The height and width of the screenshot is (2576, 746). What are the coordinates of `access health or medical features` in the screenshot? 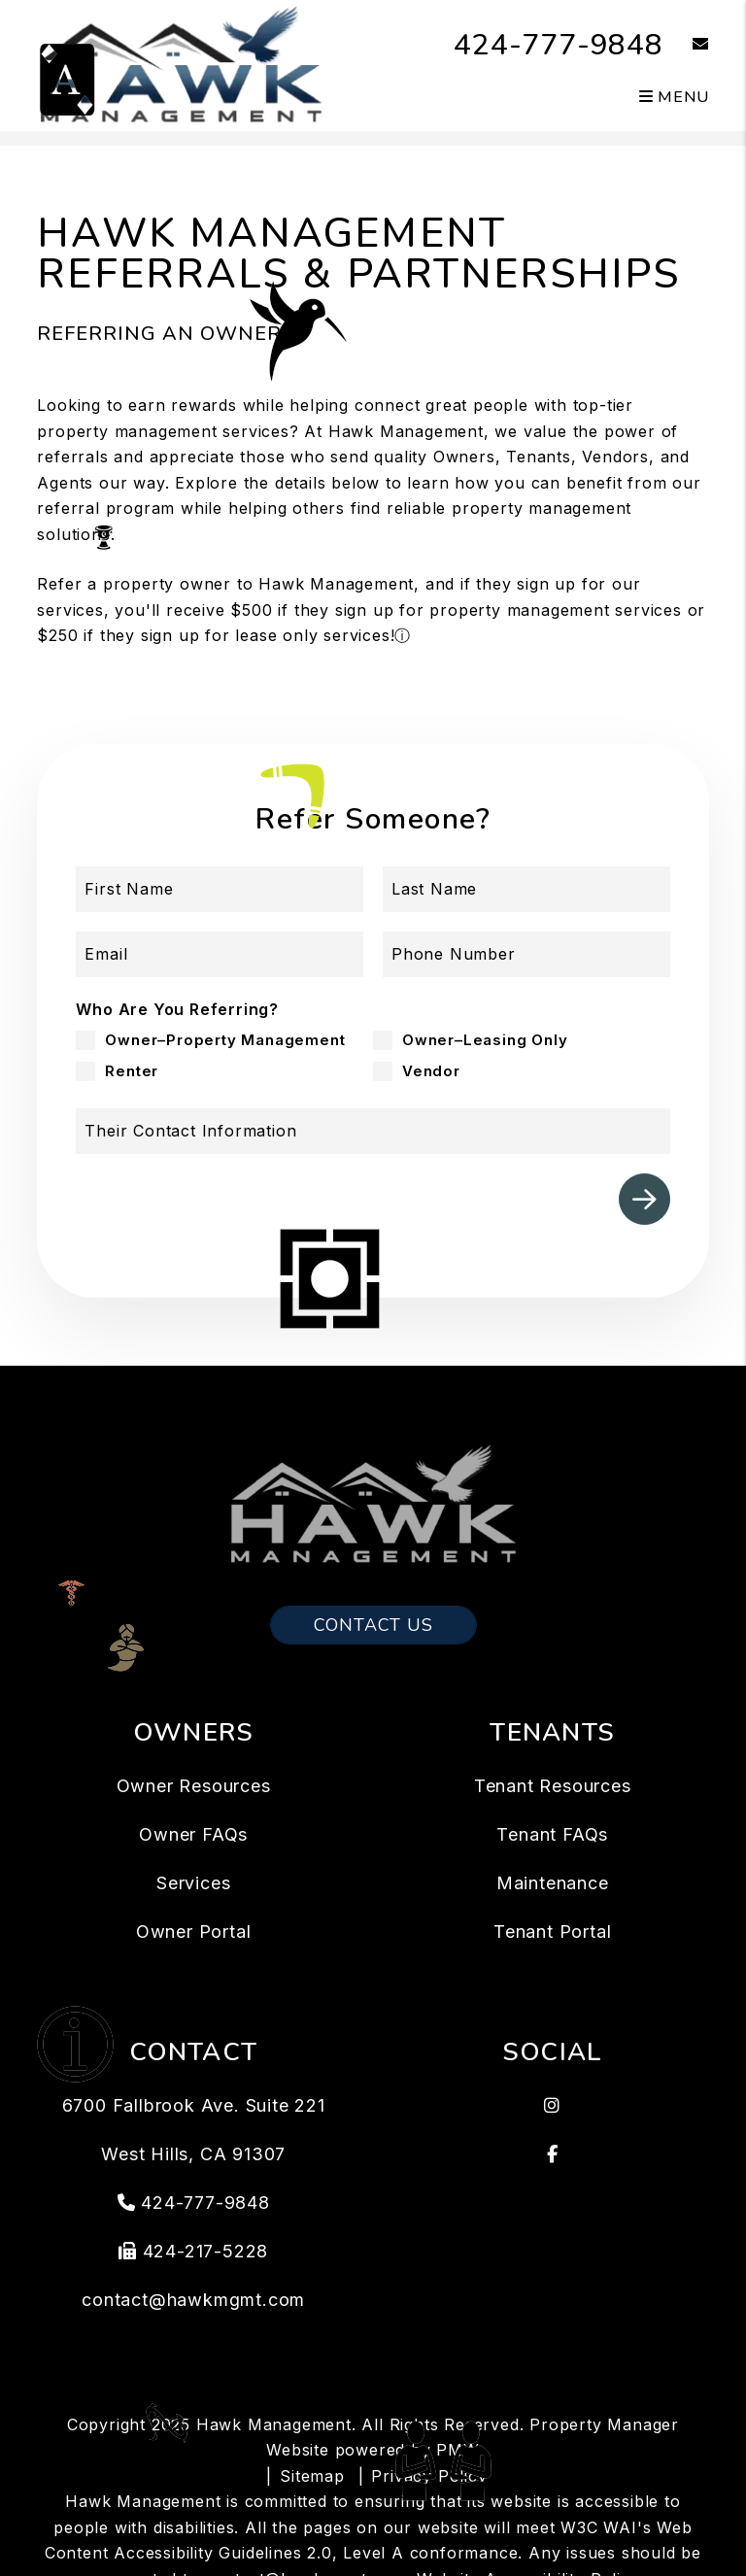 It's located at (71, 1593).